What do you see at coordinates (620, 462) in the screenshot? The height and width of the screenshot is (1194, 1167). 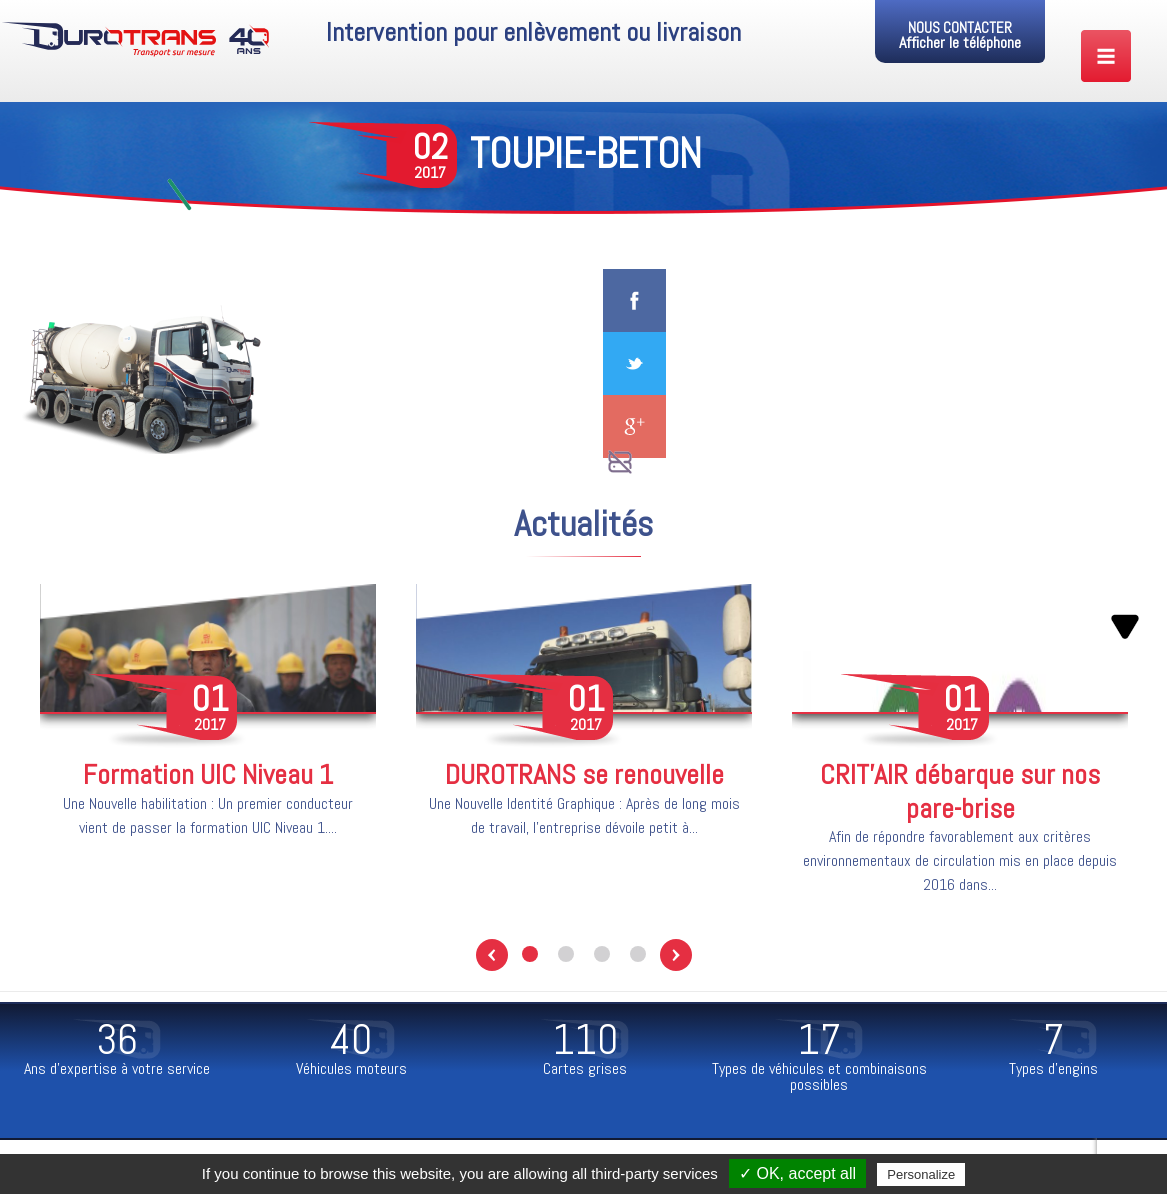 I see `server is offline or unavailable` at bounding box center [620, 462].